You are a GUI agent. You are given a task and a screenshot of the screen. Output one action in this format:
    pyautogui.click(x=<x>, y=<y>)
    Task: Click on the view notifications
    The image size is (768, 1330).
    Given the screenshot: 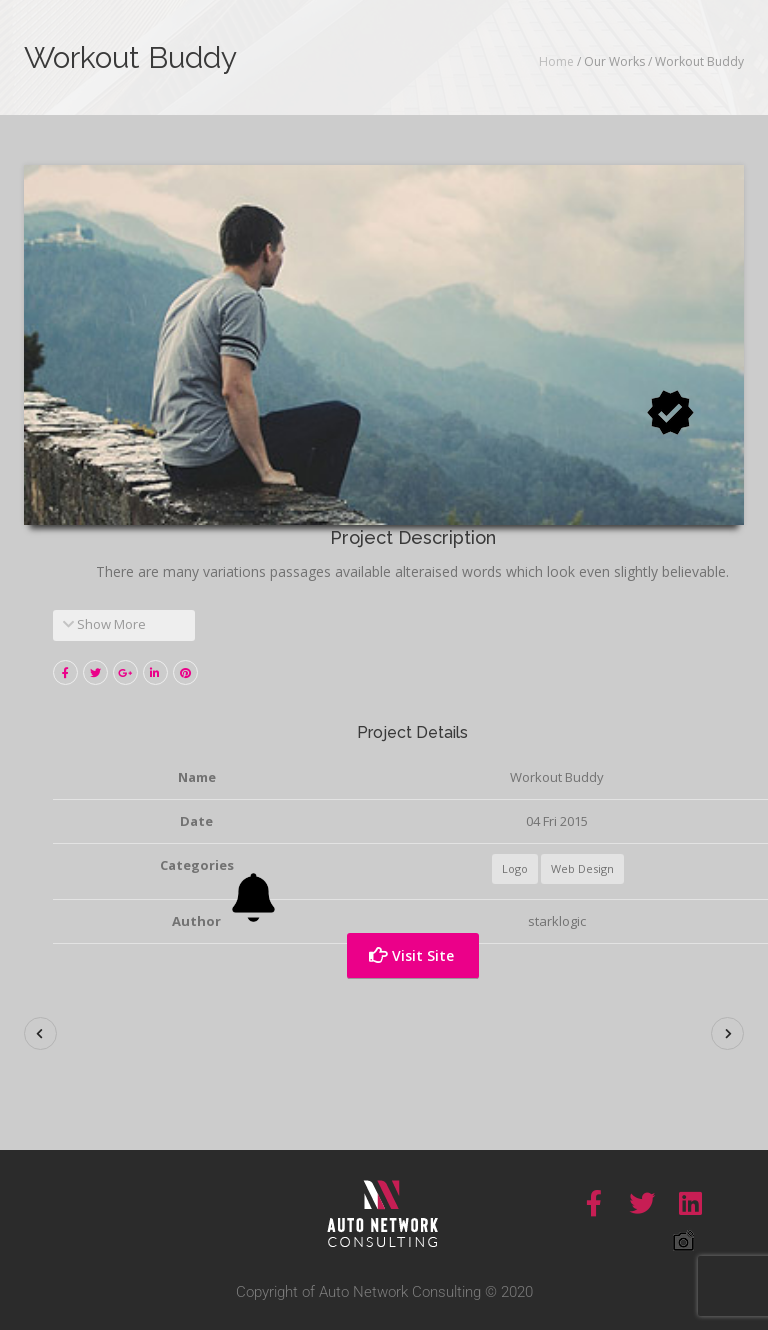 What is the action you would take?
    pyautogui.click(x=253, y=897)
    